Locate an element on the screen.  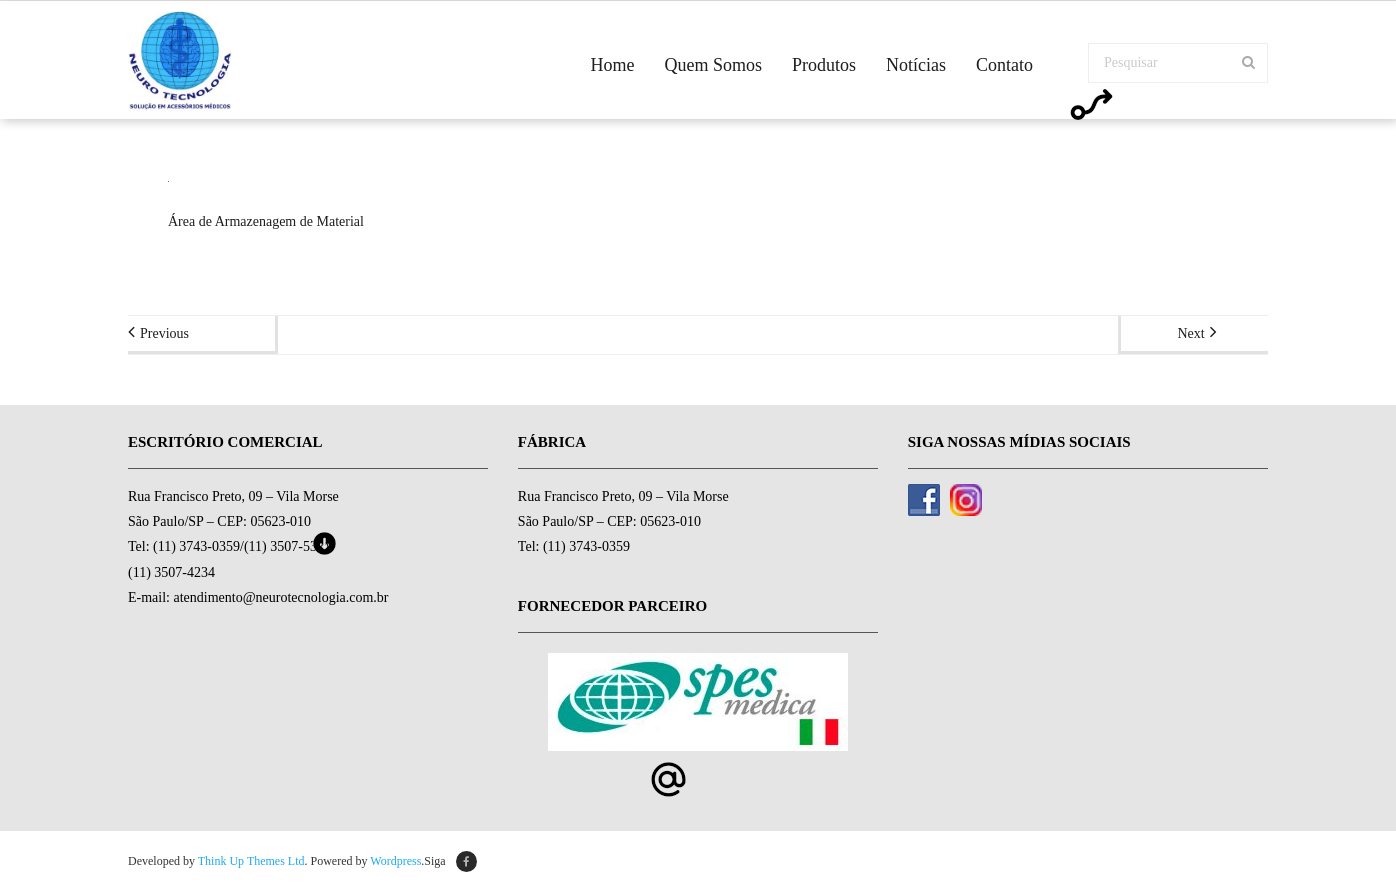
navigate to the next step in a workflow is located at coordinates (1091, 104).